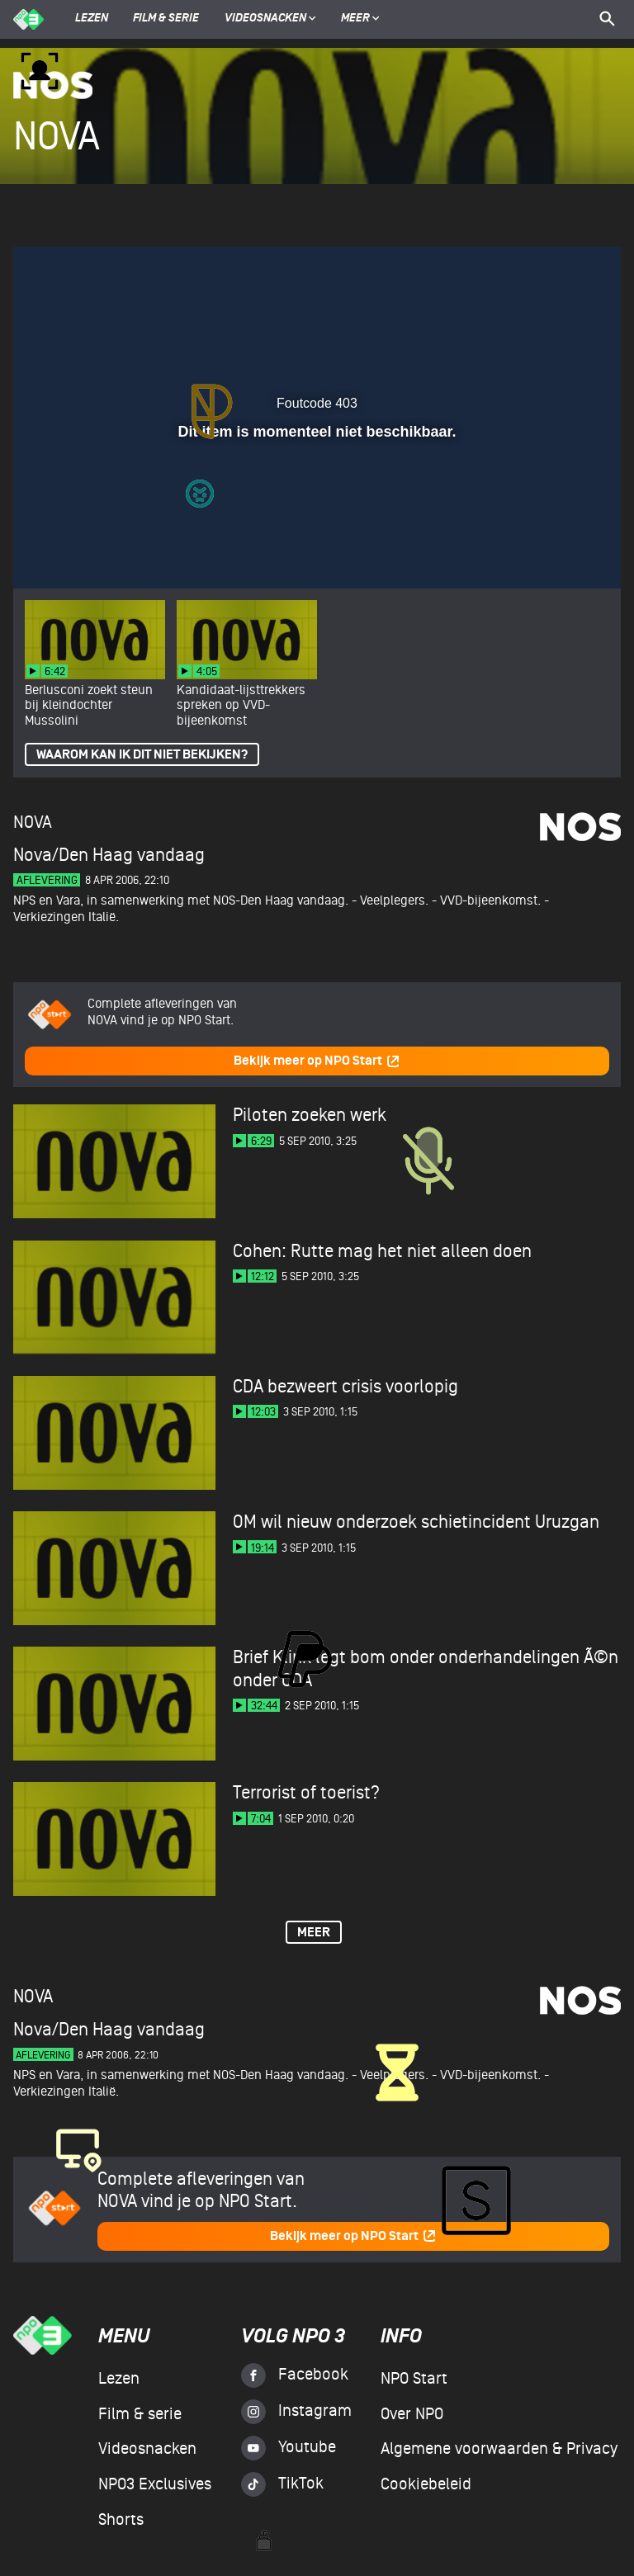  What do you see at coordinates (208, 409) in the screenshot?
I see `phosphor icons logo` at bounding box center [208, 409].